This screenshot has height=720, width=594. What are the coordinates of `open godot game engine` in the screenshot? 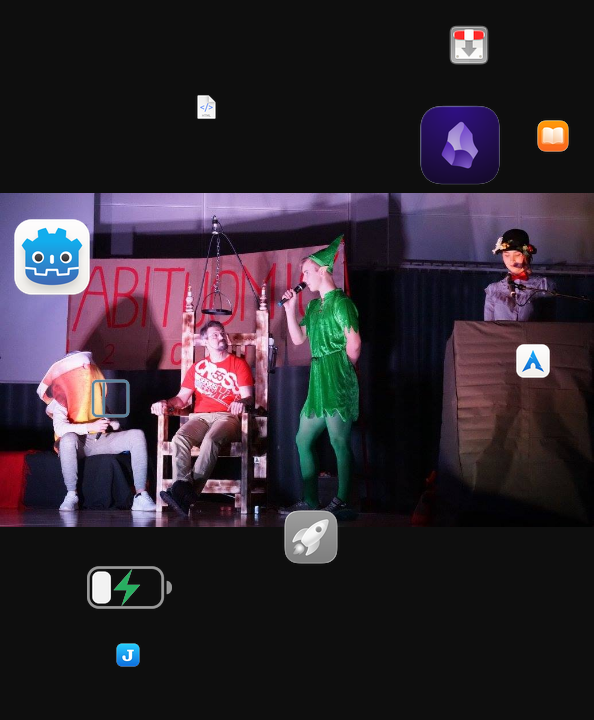 It's located at (52, 257).